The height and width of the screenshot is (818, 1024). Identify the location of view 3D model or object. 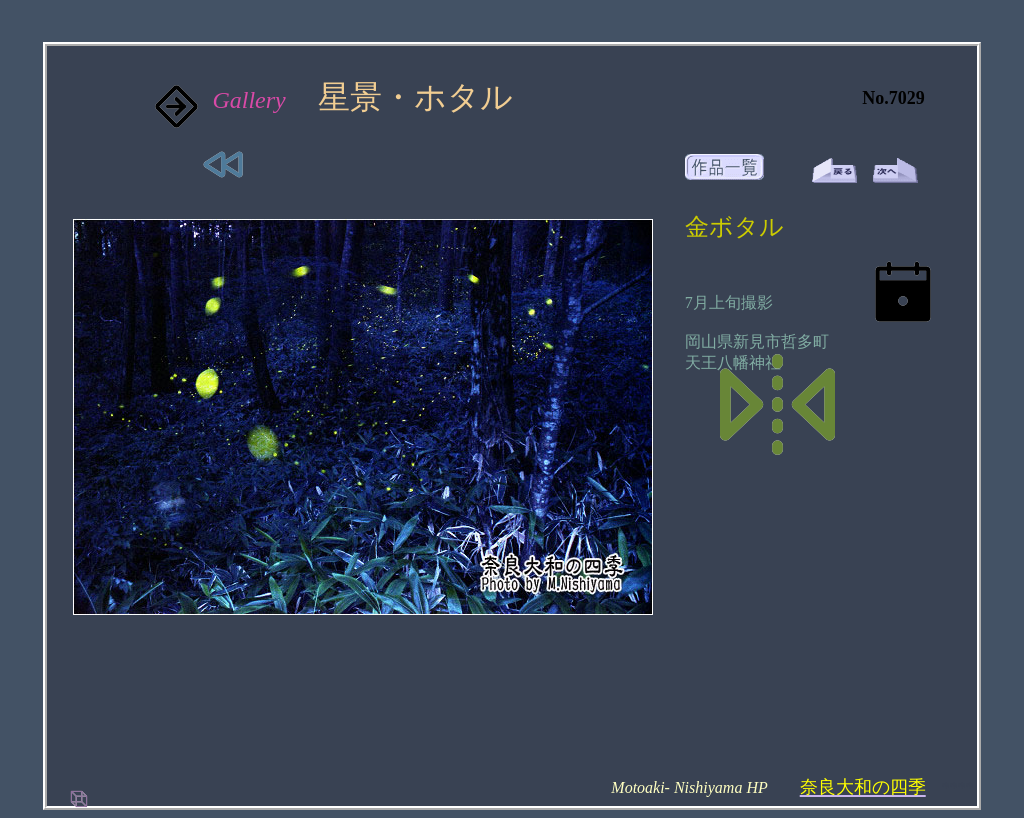
(79, 799).